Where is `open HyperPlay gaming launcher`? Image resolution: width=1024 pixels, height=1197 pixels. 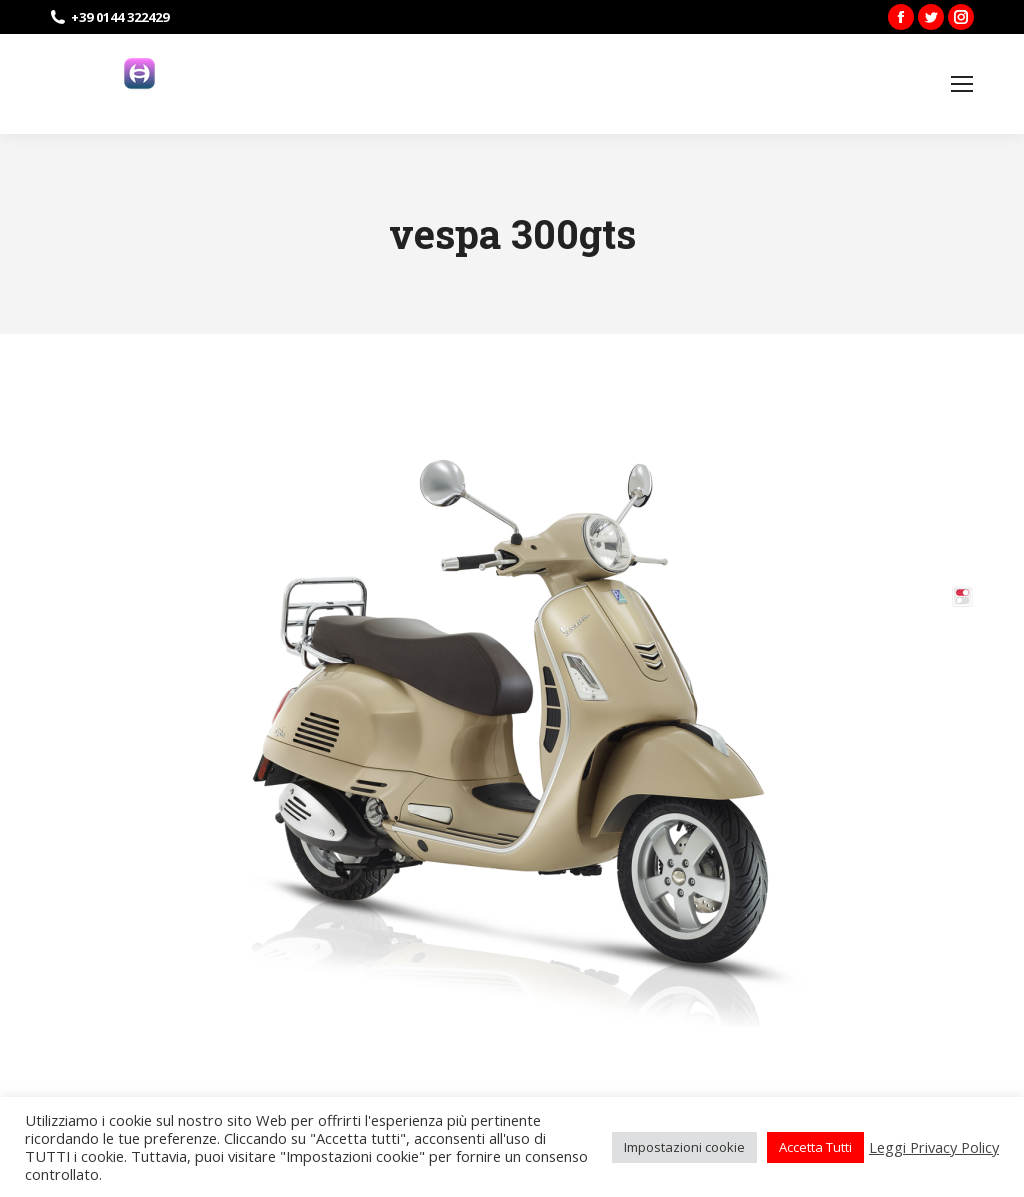 open HyperPlay gaming launcher is located at coordinates (139, 73).